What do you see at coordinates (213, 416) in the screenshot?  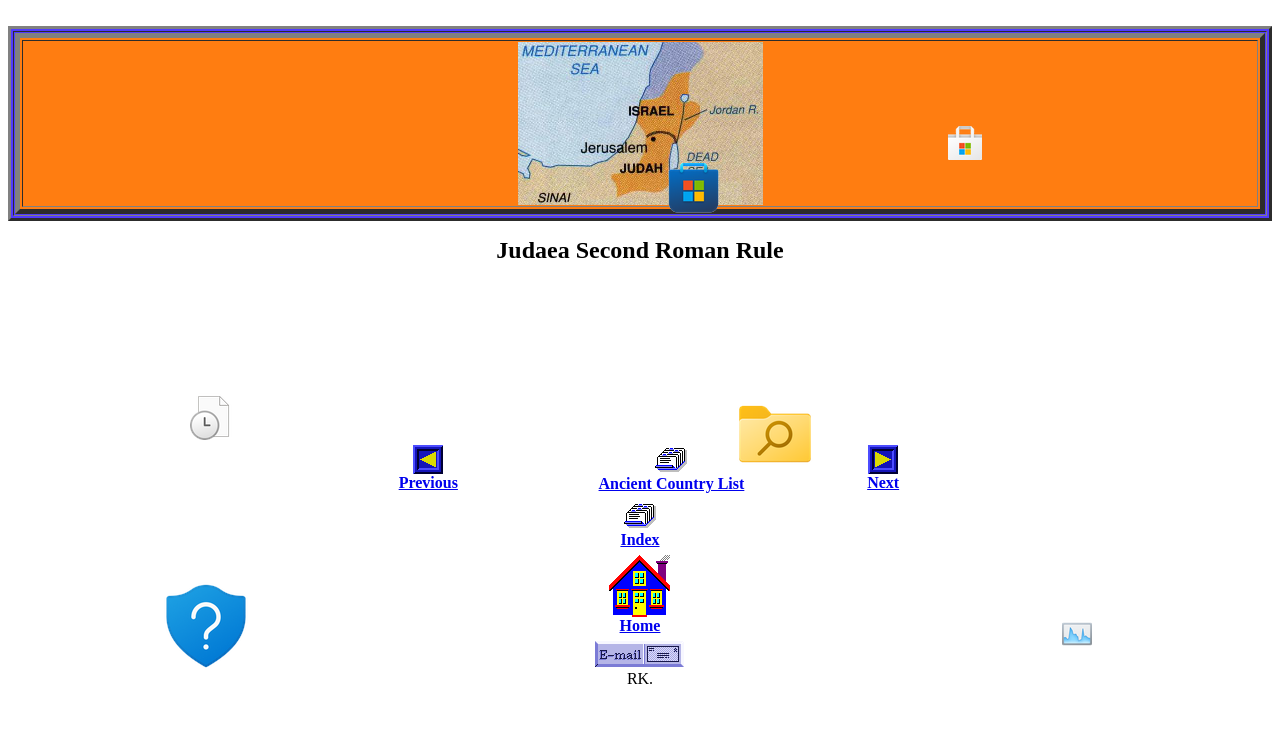 I see `view file history or previous versions` at bounding box center [213, 416].